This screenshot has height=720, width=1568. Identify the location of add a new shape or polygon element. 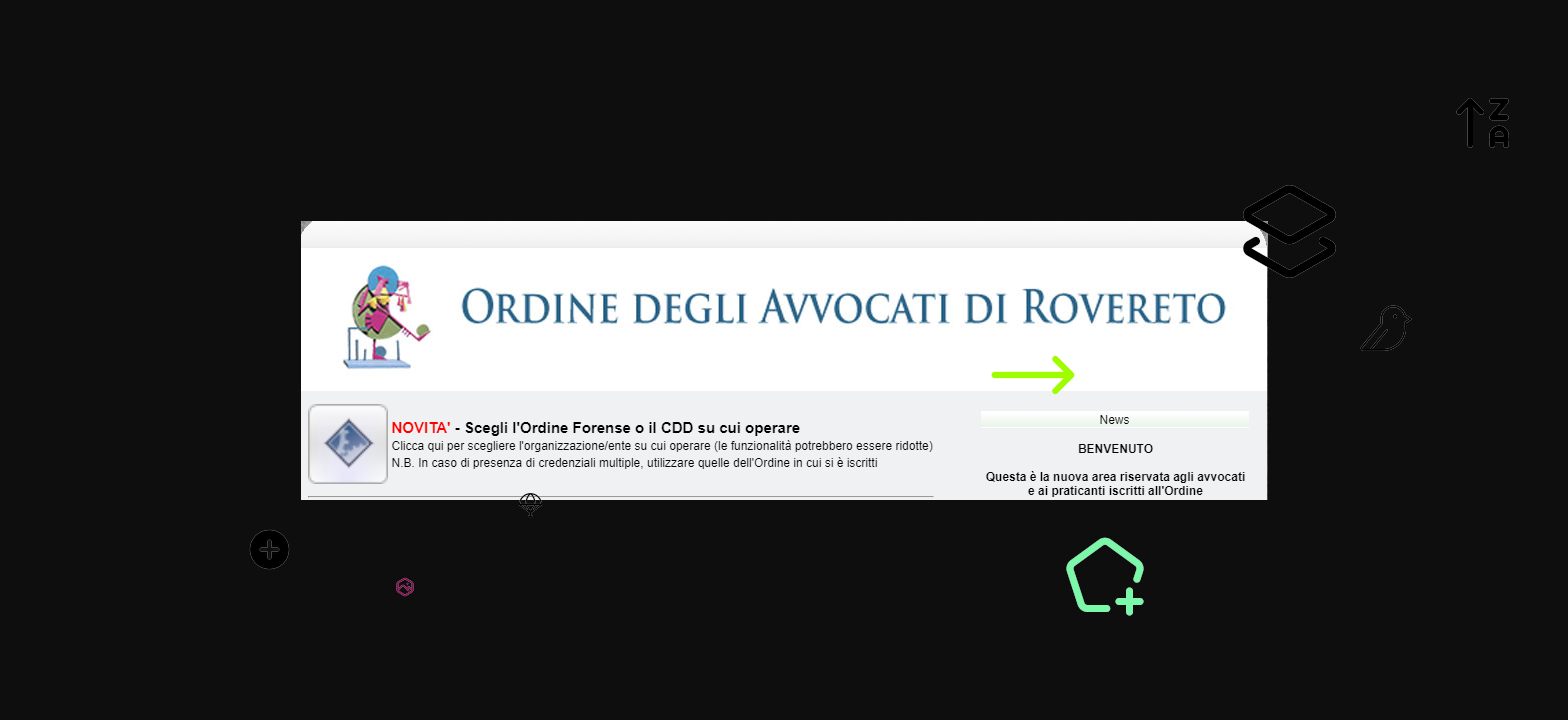
(1105, 577).